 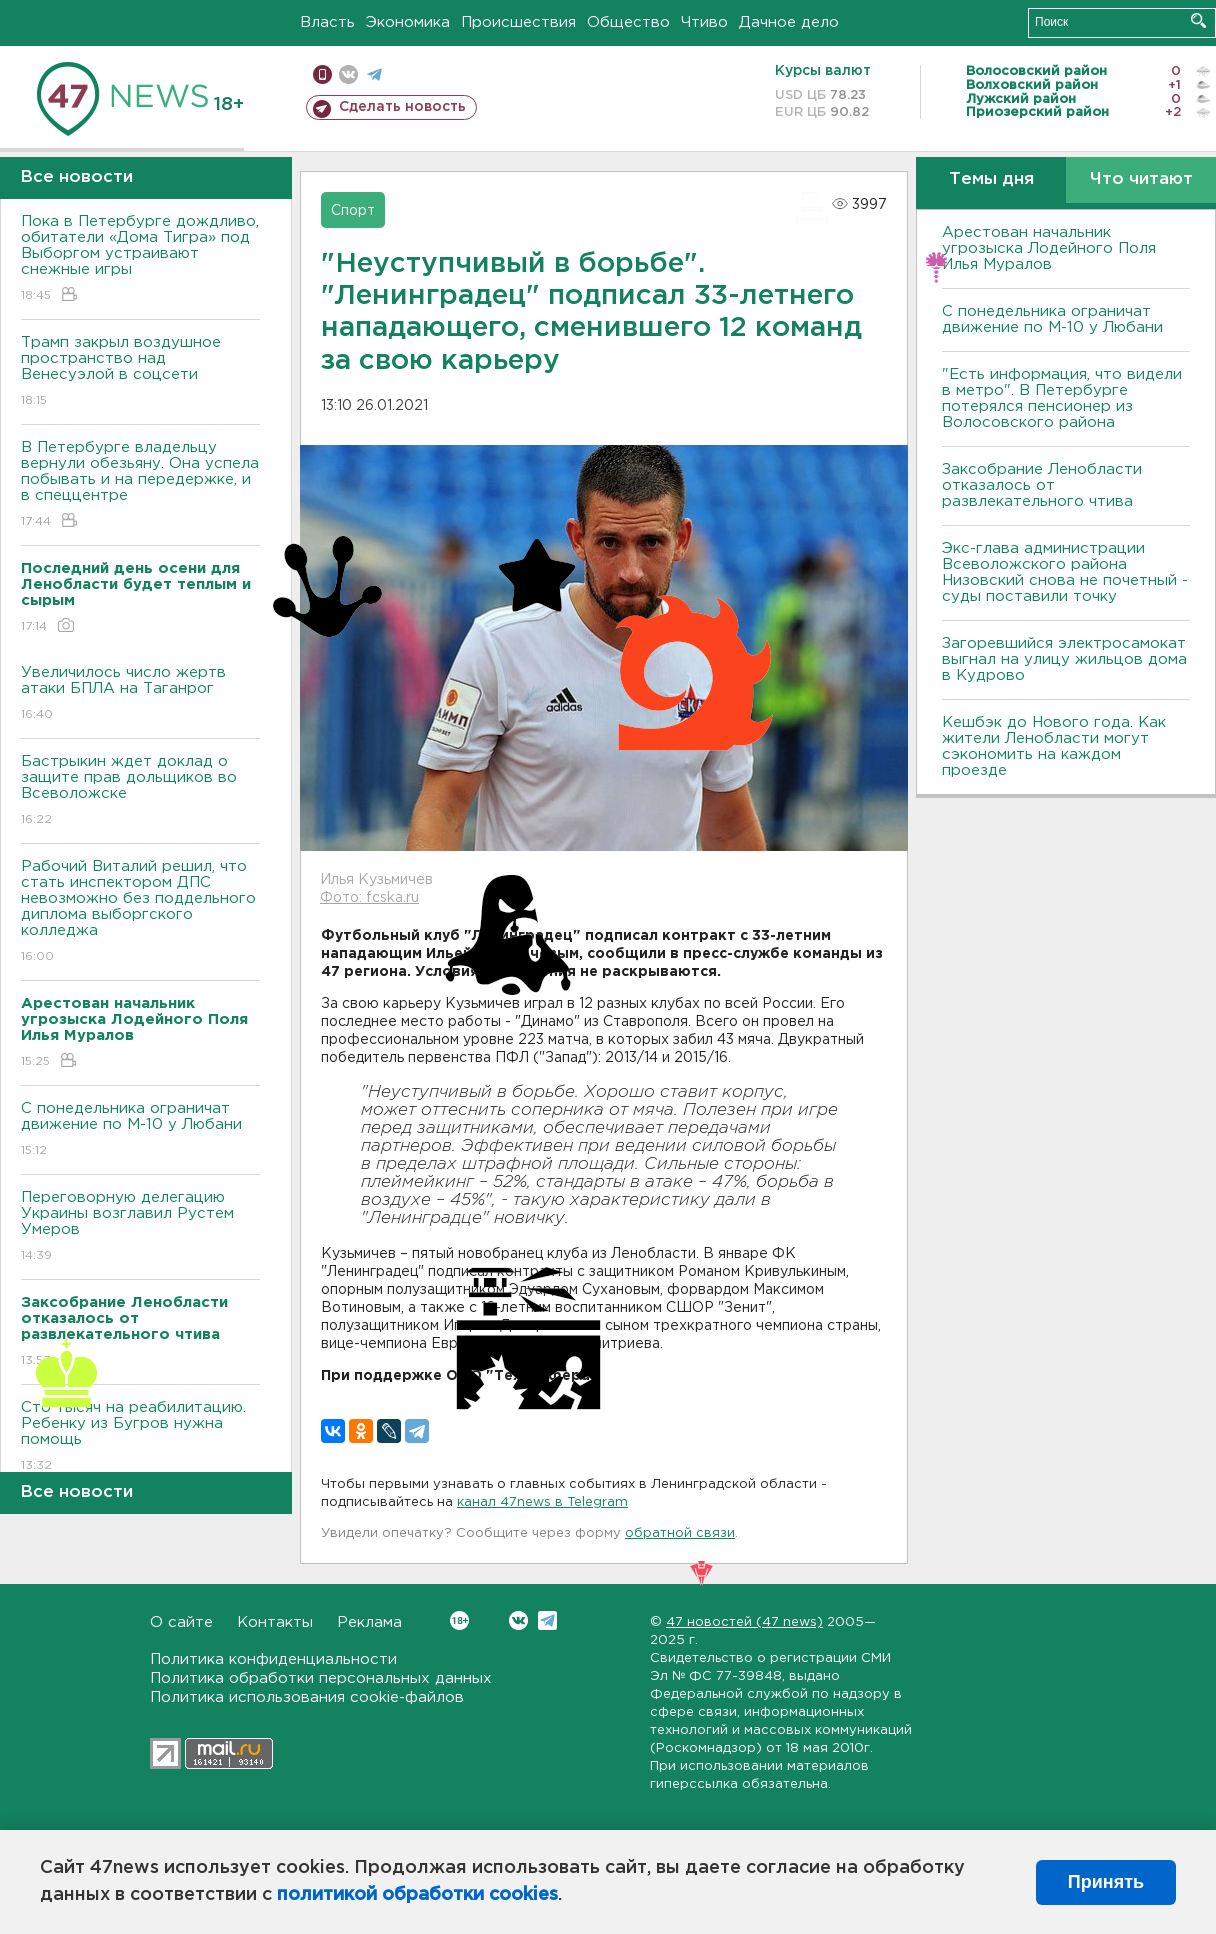 What do you see at coordinates (66, 1371) in the screenshot?
I see `select the king piece in a chess game` at bounding box center [66, 1371].